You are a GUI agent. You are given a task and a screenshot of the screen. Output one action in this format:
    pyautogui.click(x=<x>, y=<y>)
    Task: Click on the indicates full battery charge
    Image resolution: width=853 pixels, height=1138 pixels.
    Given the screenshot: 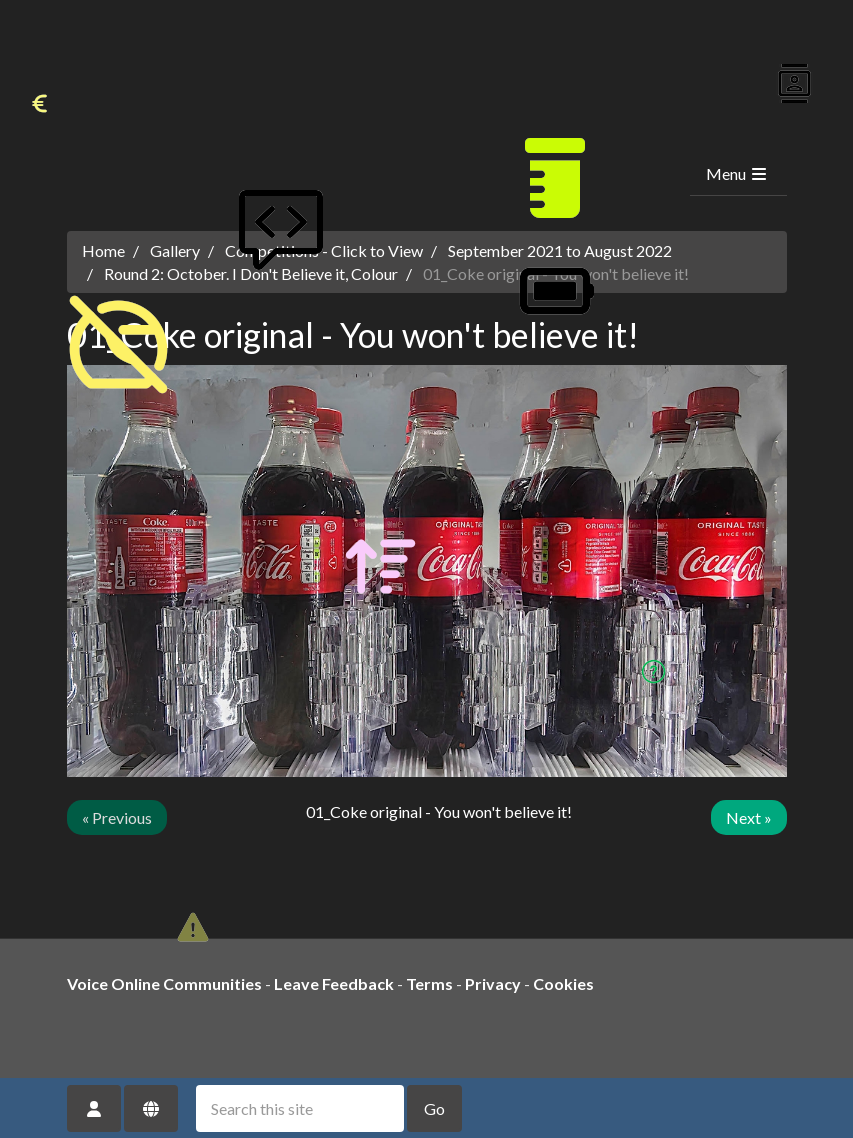 What is the action you would take?
    pyautogui.click(x=555, y=291)
    